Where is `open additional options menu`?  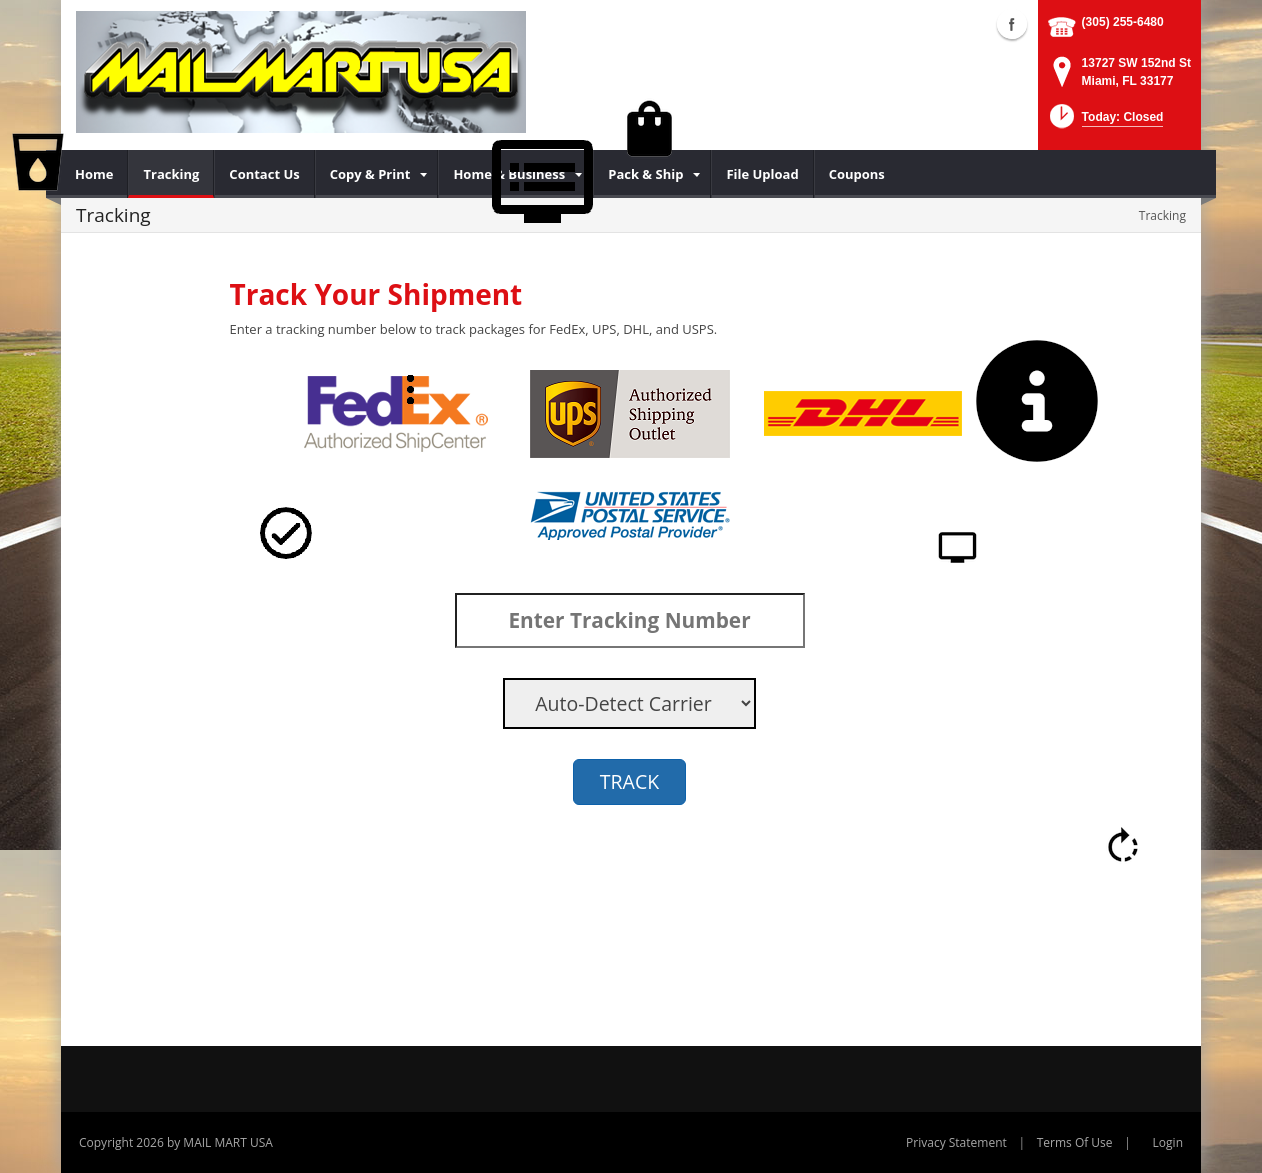 open additional options menu is located at coordinates (410, 389).